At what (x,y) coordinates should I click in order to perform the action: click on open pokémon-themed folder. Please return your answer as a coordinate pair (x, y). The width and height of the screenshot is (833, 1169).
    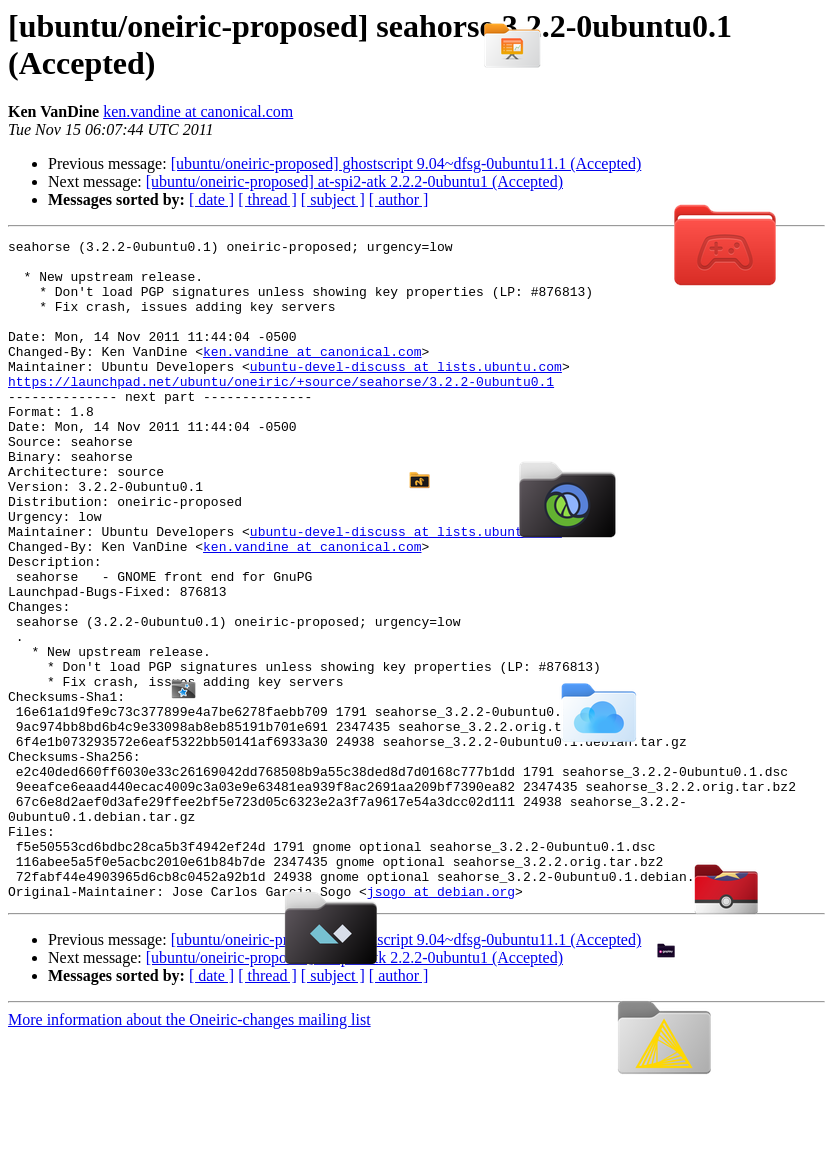
    Looking at the image, I should click on (726, 891).